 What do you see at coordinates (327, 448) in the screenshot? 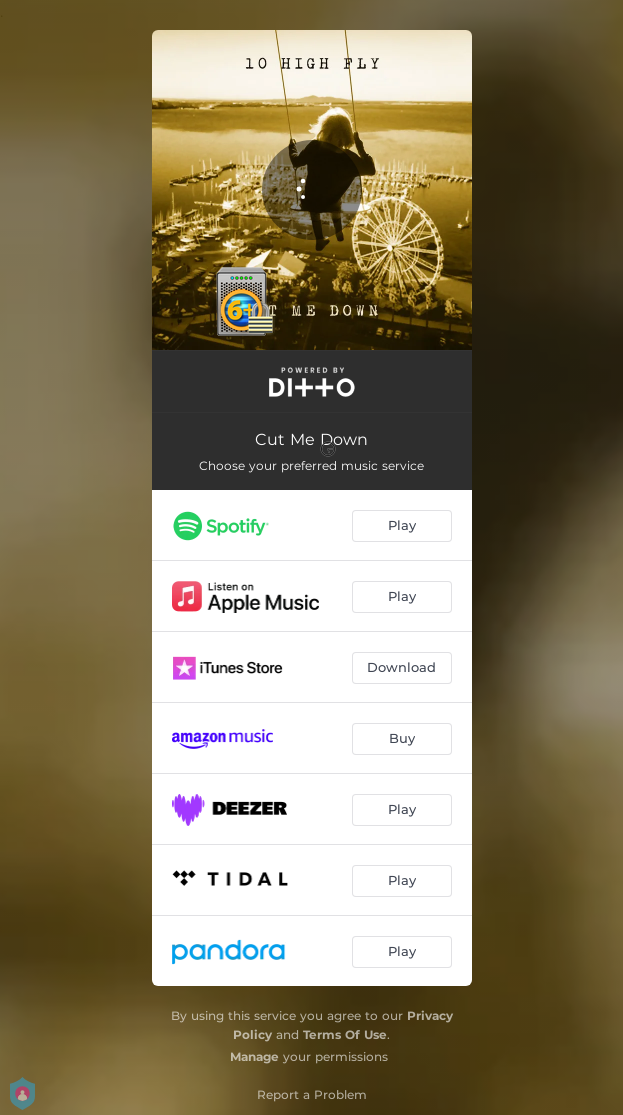
I see `view recently accessed files or items` at bounding box center [327, 448].